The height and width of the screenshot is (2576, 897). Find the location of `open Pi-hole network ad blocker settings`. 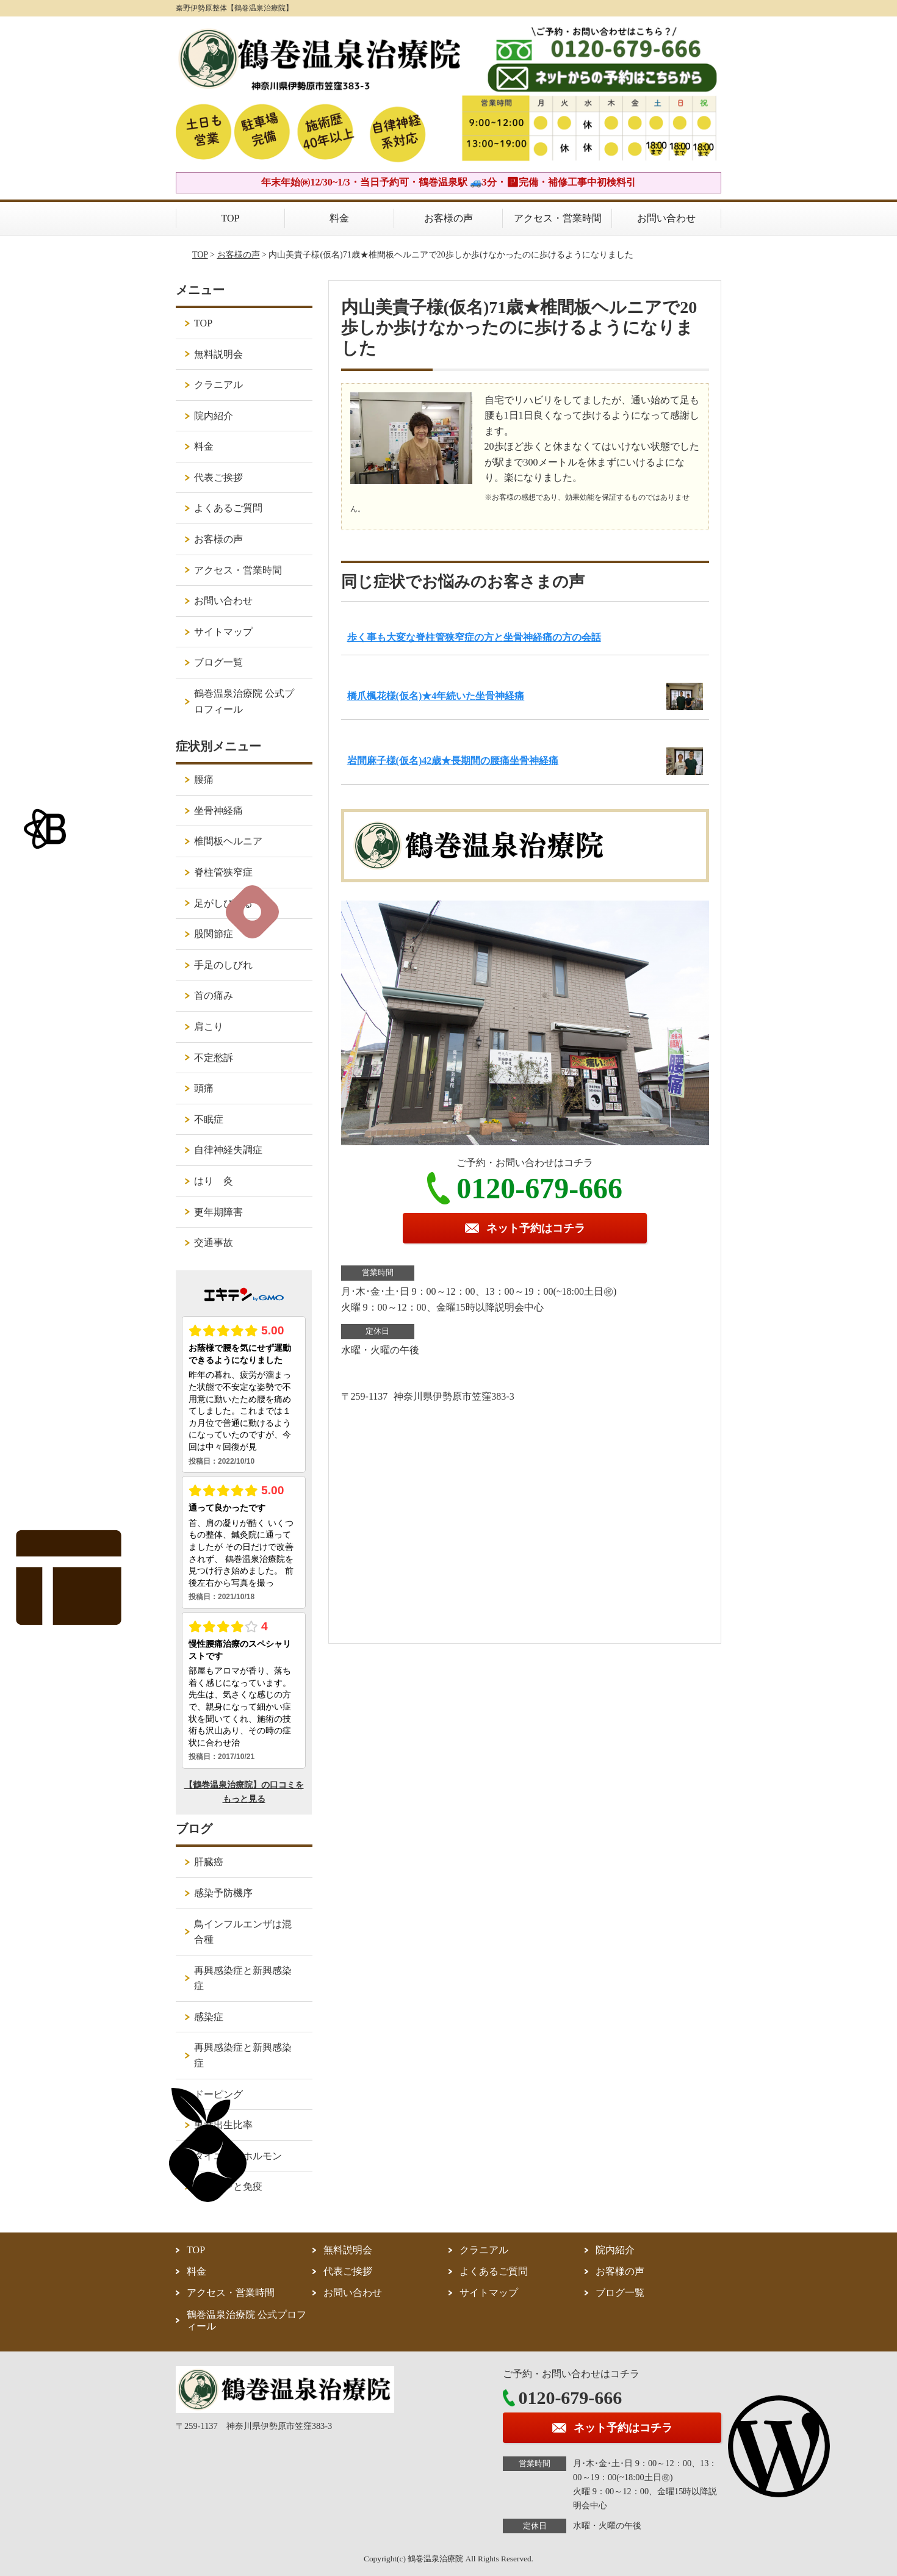

open Pi-hole network ad blocker settings is located at coordinates (207, 2145).